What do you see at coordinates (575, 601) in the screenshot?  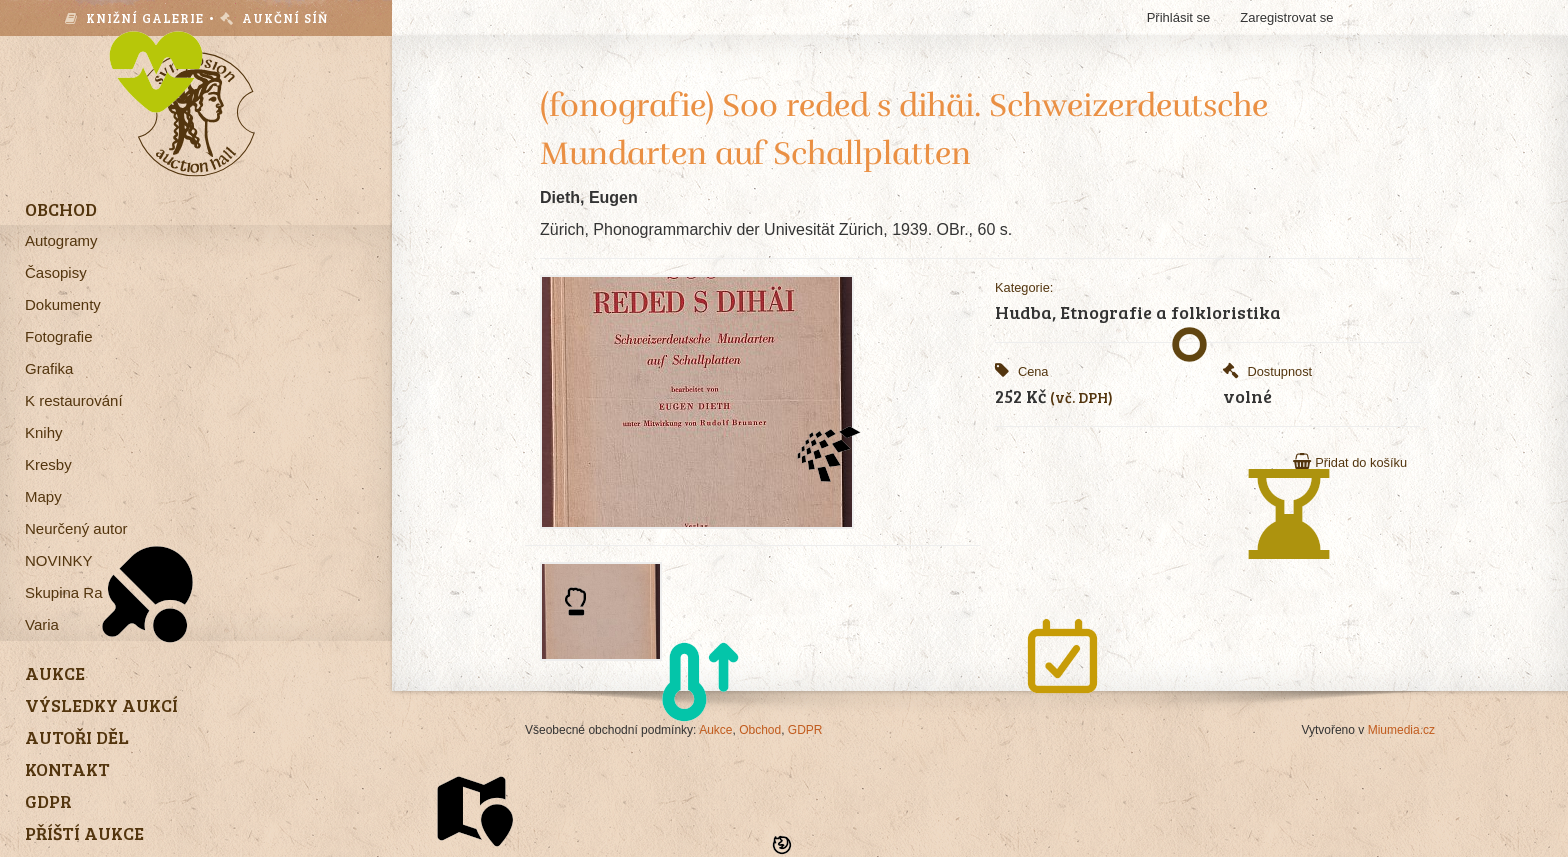 I see `indicate a fist bump or greeting gesture` at bounding box center [575, 601].